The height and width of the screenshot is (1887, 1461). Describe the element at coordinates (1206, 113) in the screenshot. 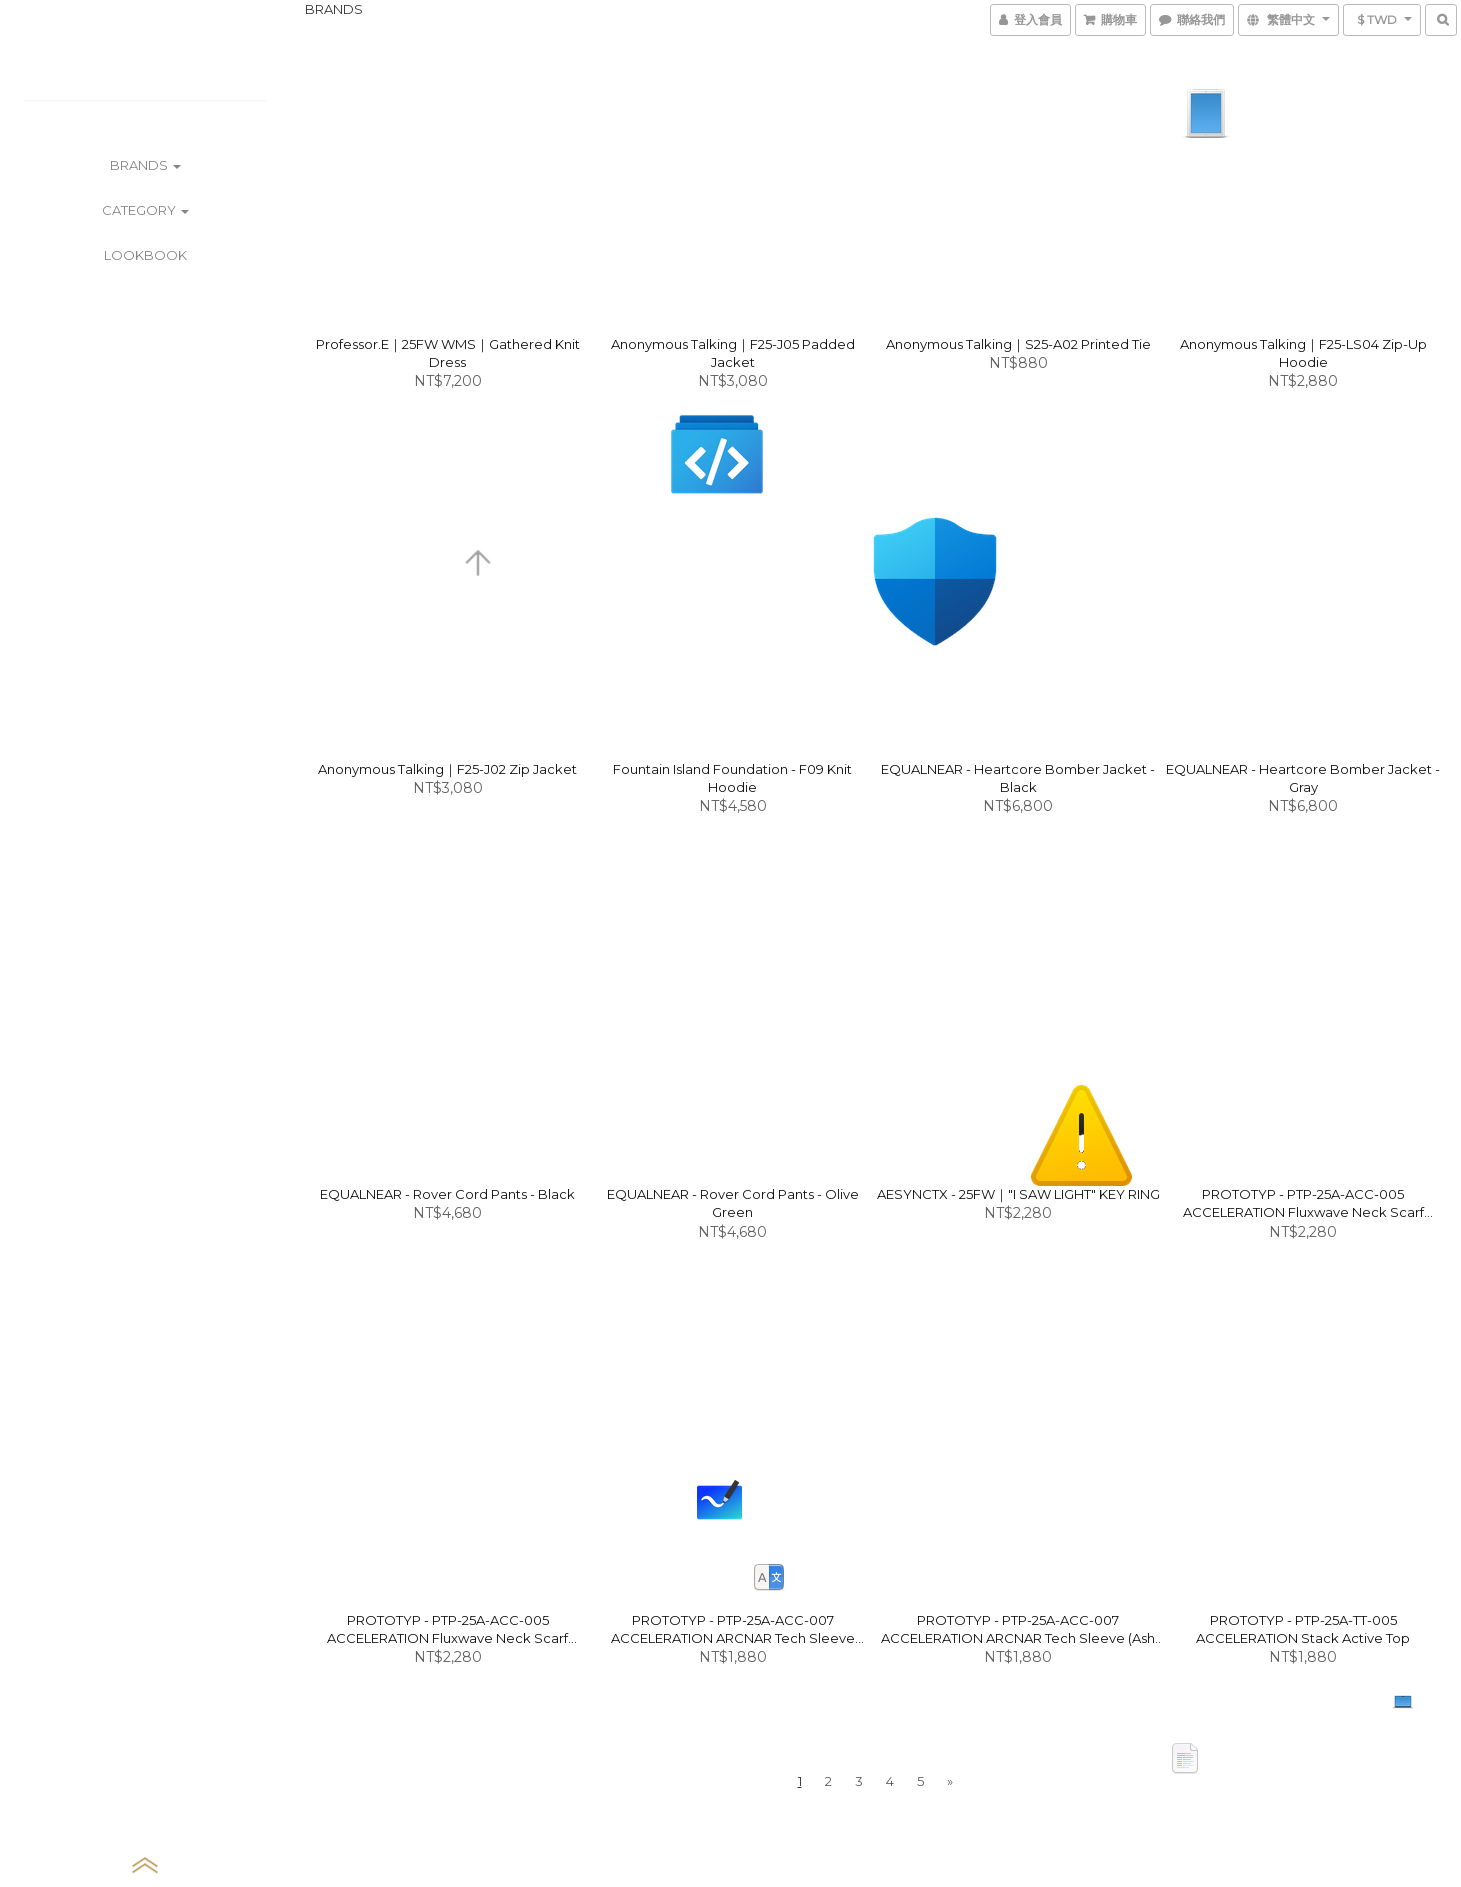

I see `indicates a connected iPad device` at that location.